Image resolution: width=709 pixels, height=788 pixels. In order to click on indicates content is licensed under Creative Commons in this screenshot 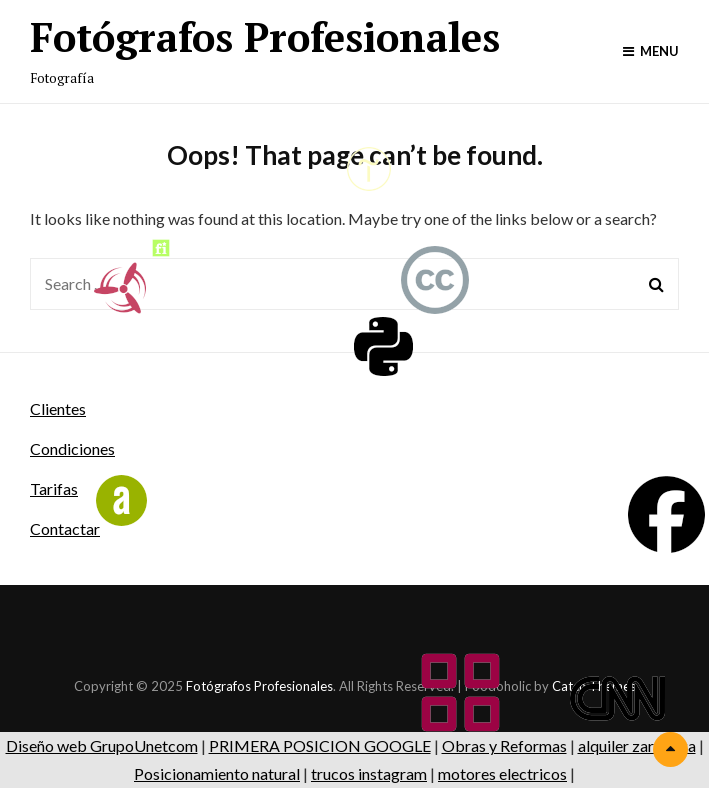, I will do `click(435, 280)`.